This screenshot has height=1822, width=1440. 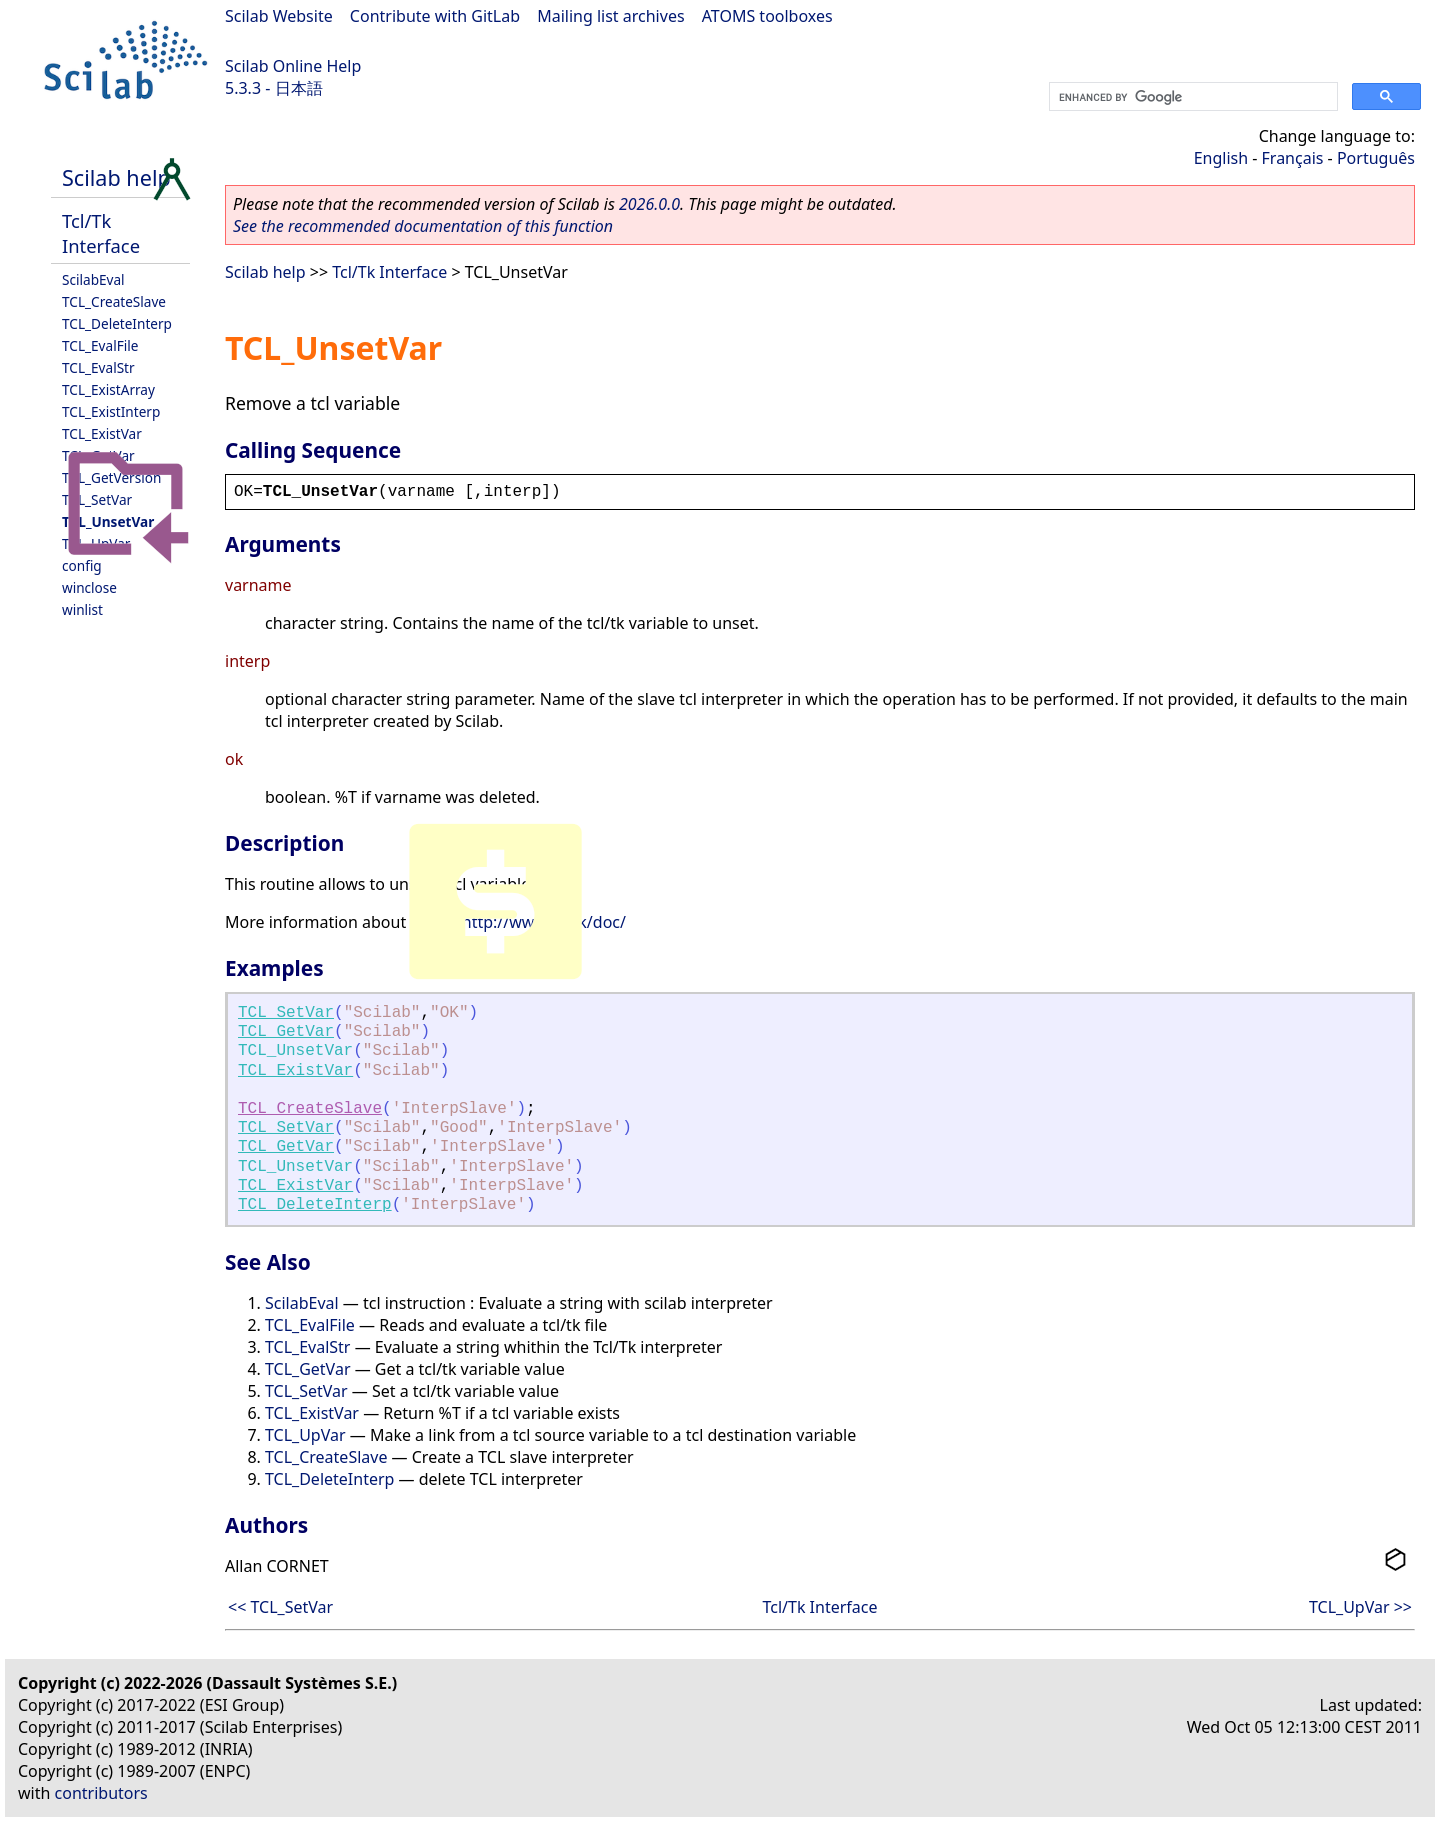 I want to click on open Tresorit secure cloud storage, so click(x=1395, y=1559).